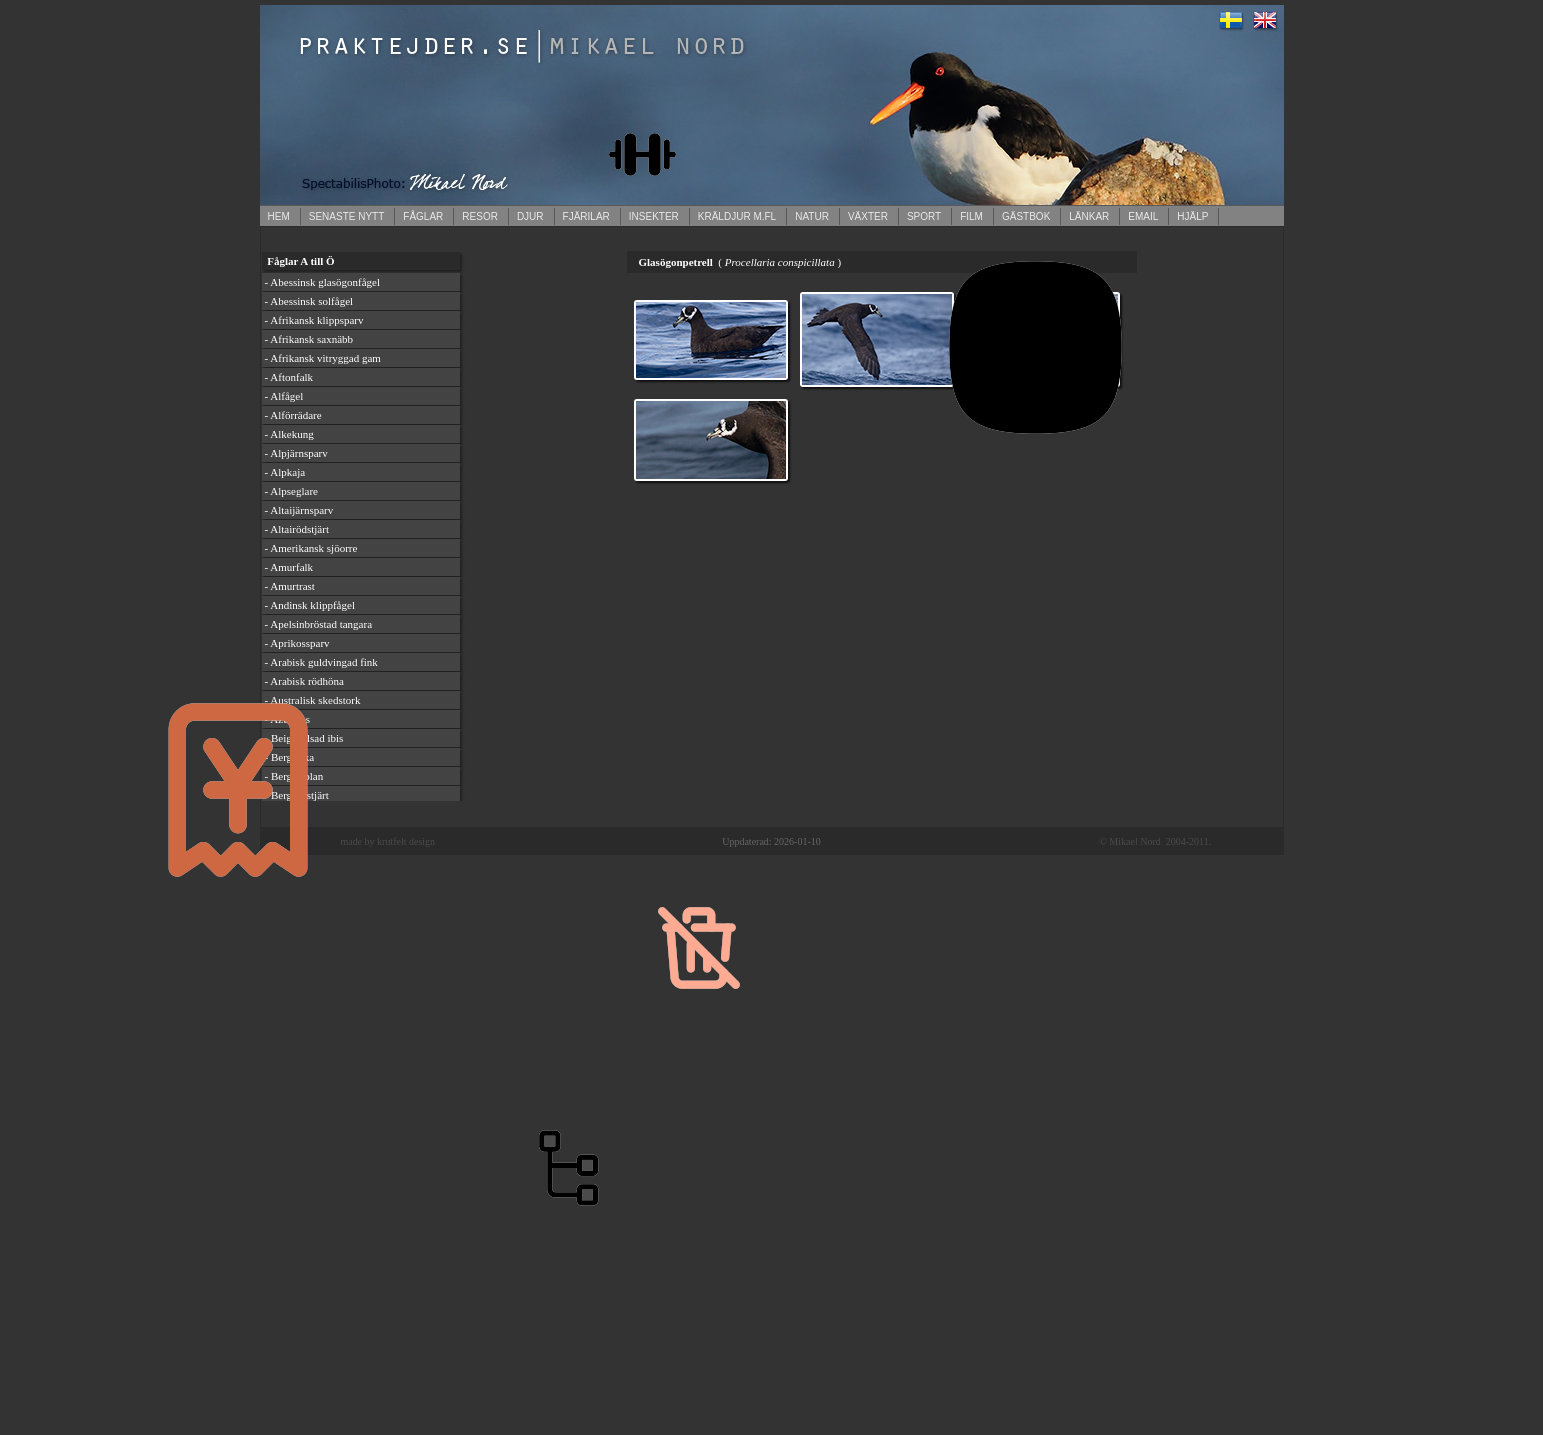  I want to click on access workout or fitness features, so click(642, 154).